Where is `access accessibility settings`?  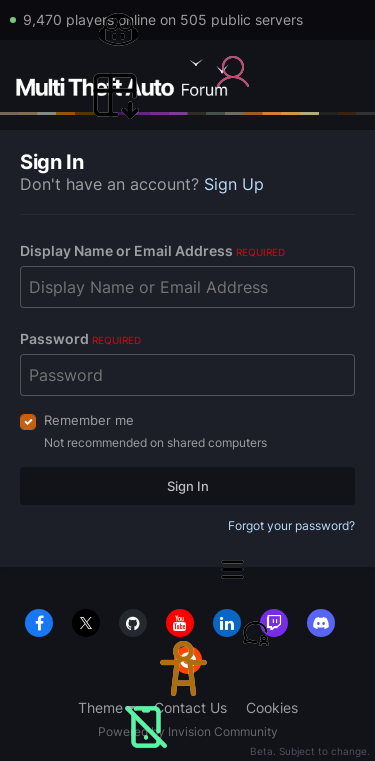 access accessibility settings is located at coordinates (183, 668).